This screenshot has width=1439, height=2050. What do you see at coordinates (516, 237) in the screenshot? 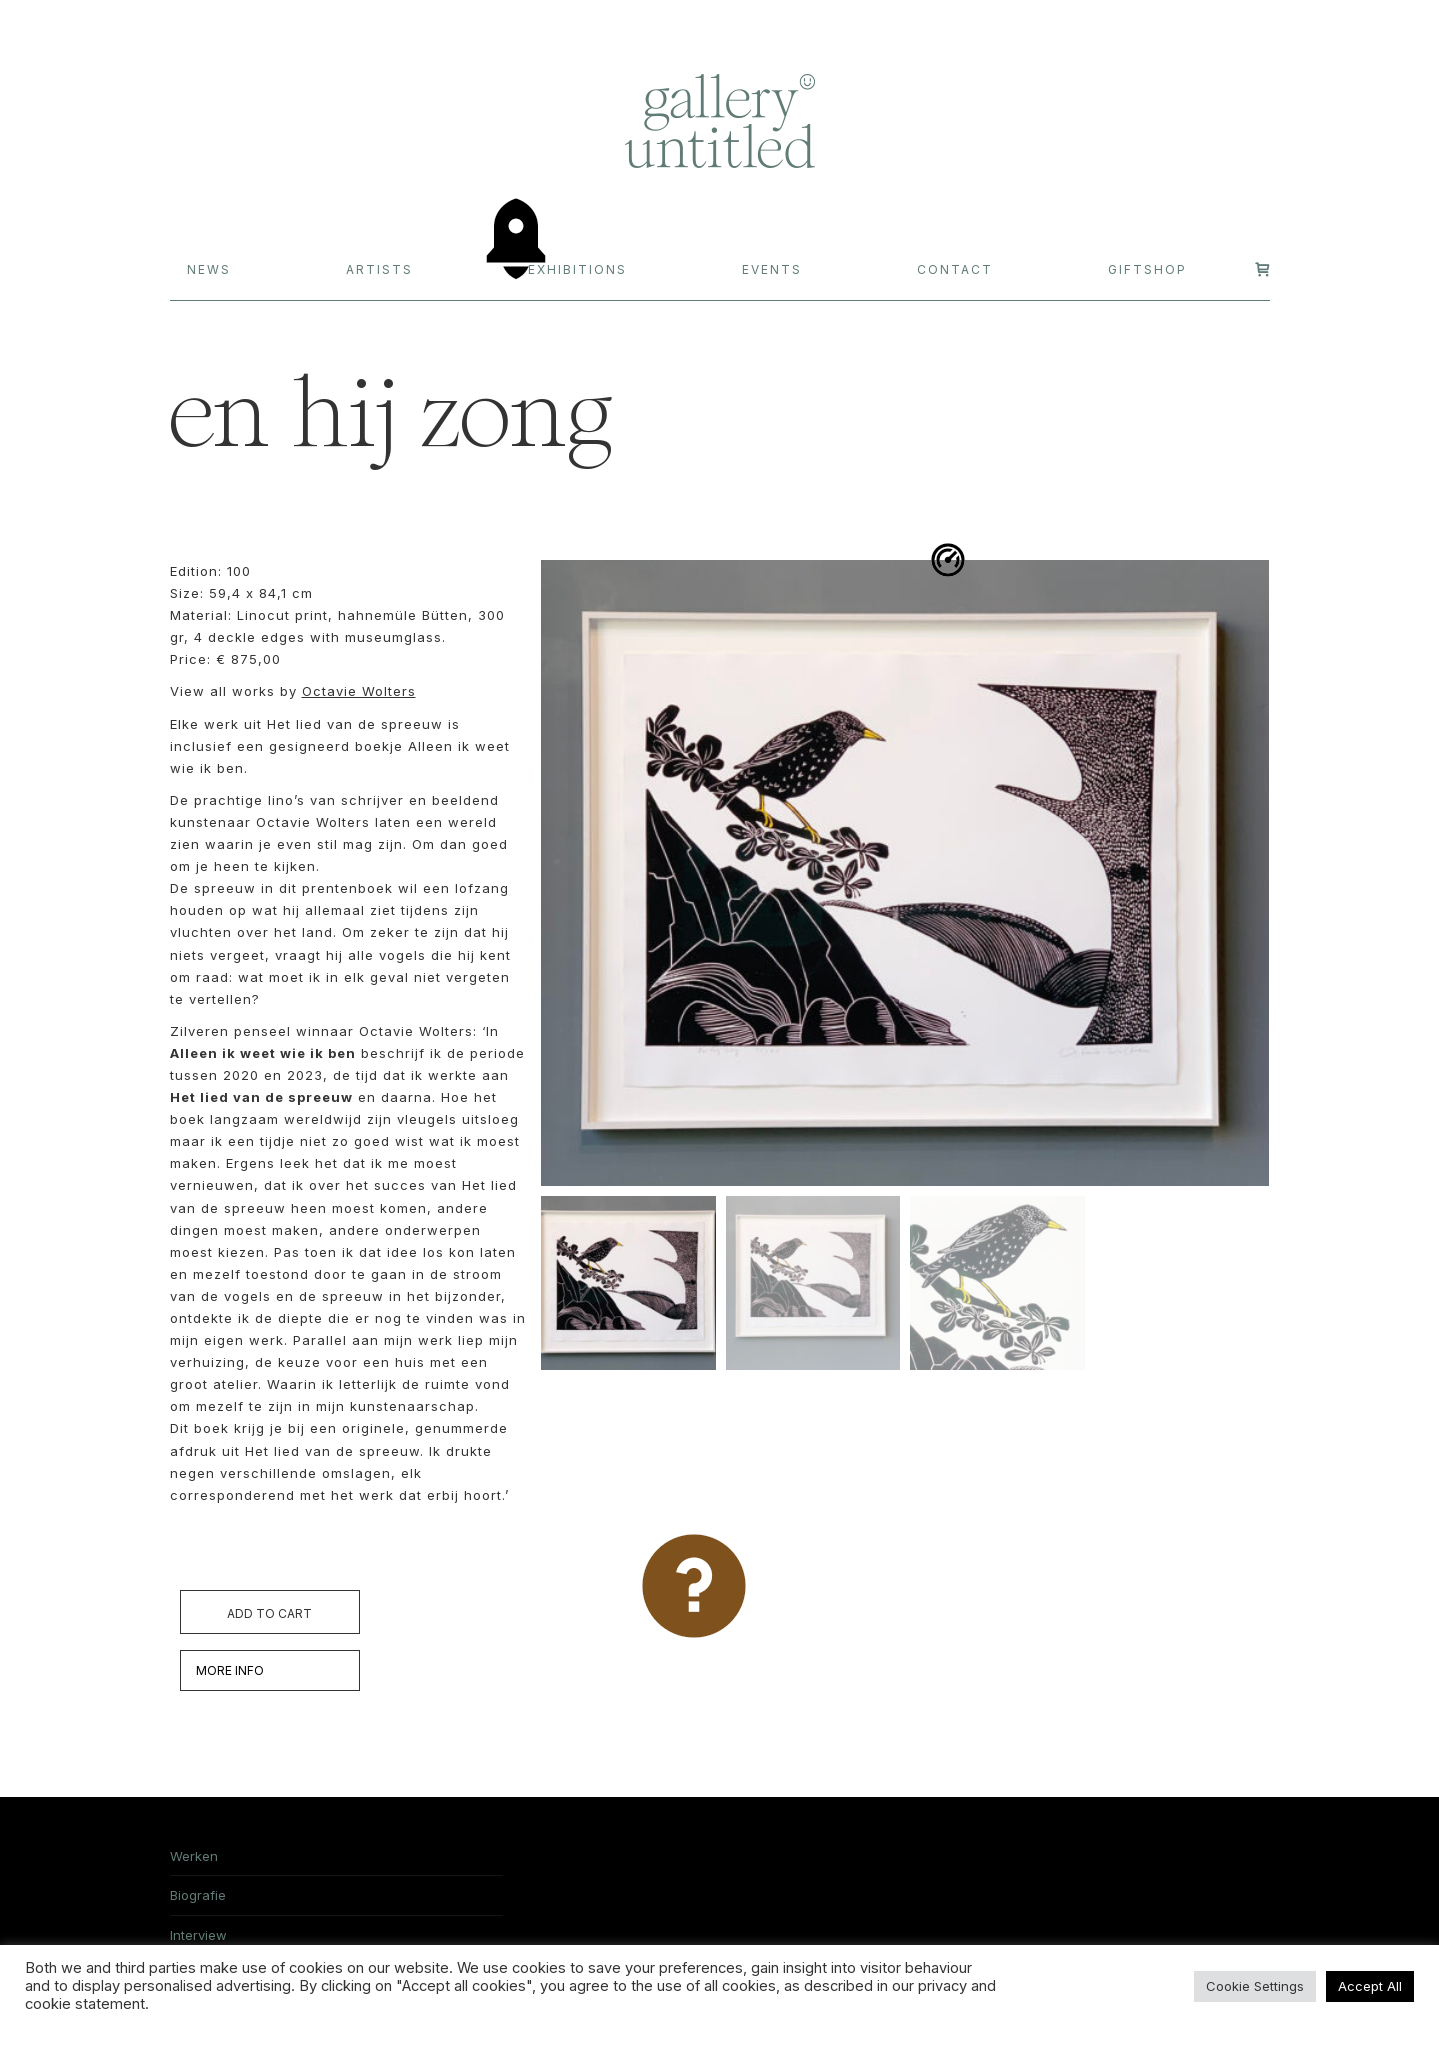
I see `launch or deploy an application` at bounding box center [516, 237].